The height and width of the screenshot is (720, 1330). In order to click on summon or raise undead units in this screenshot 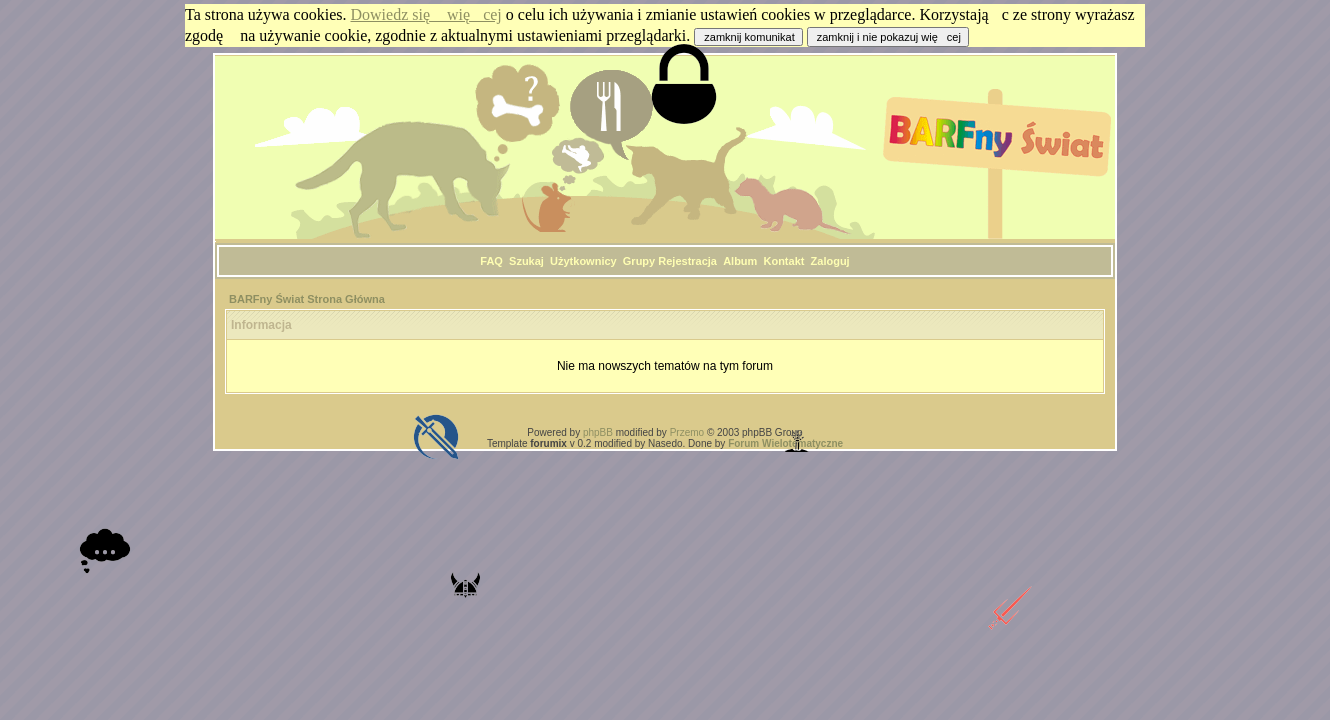, I will do `click(797, 440)`.